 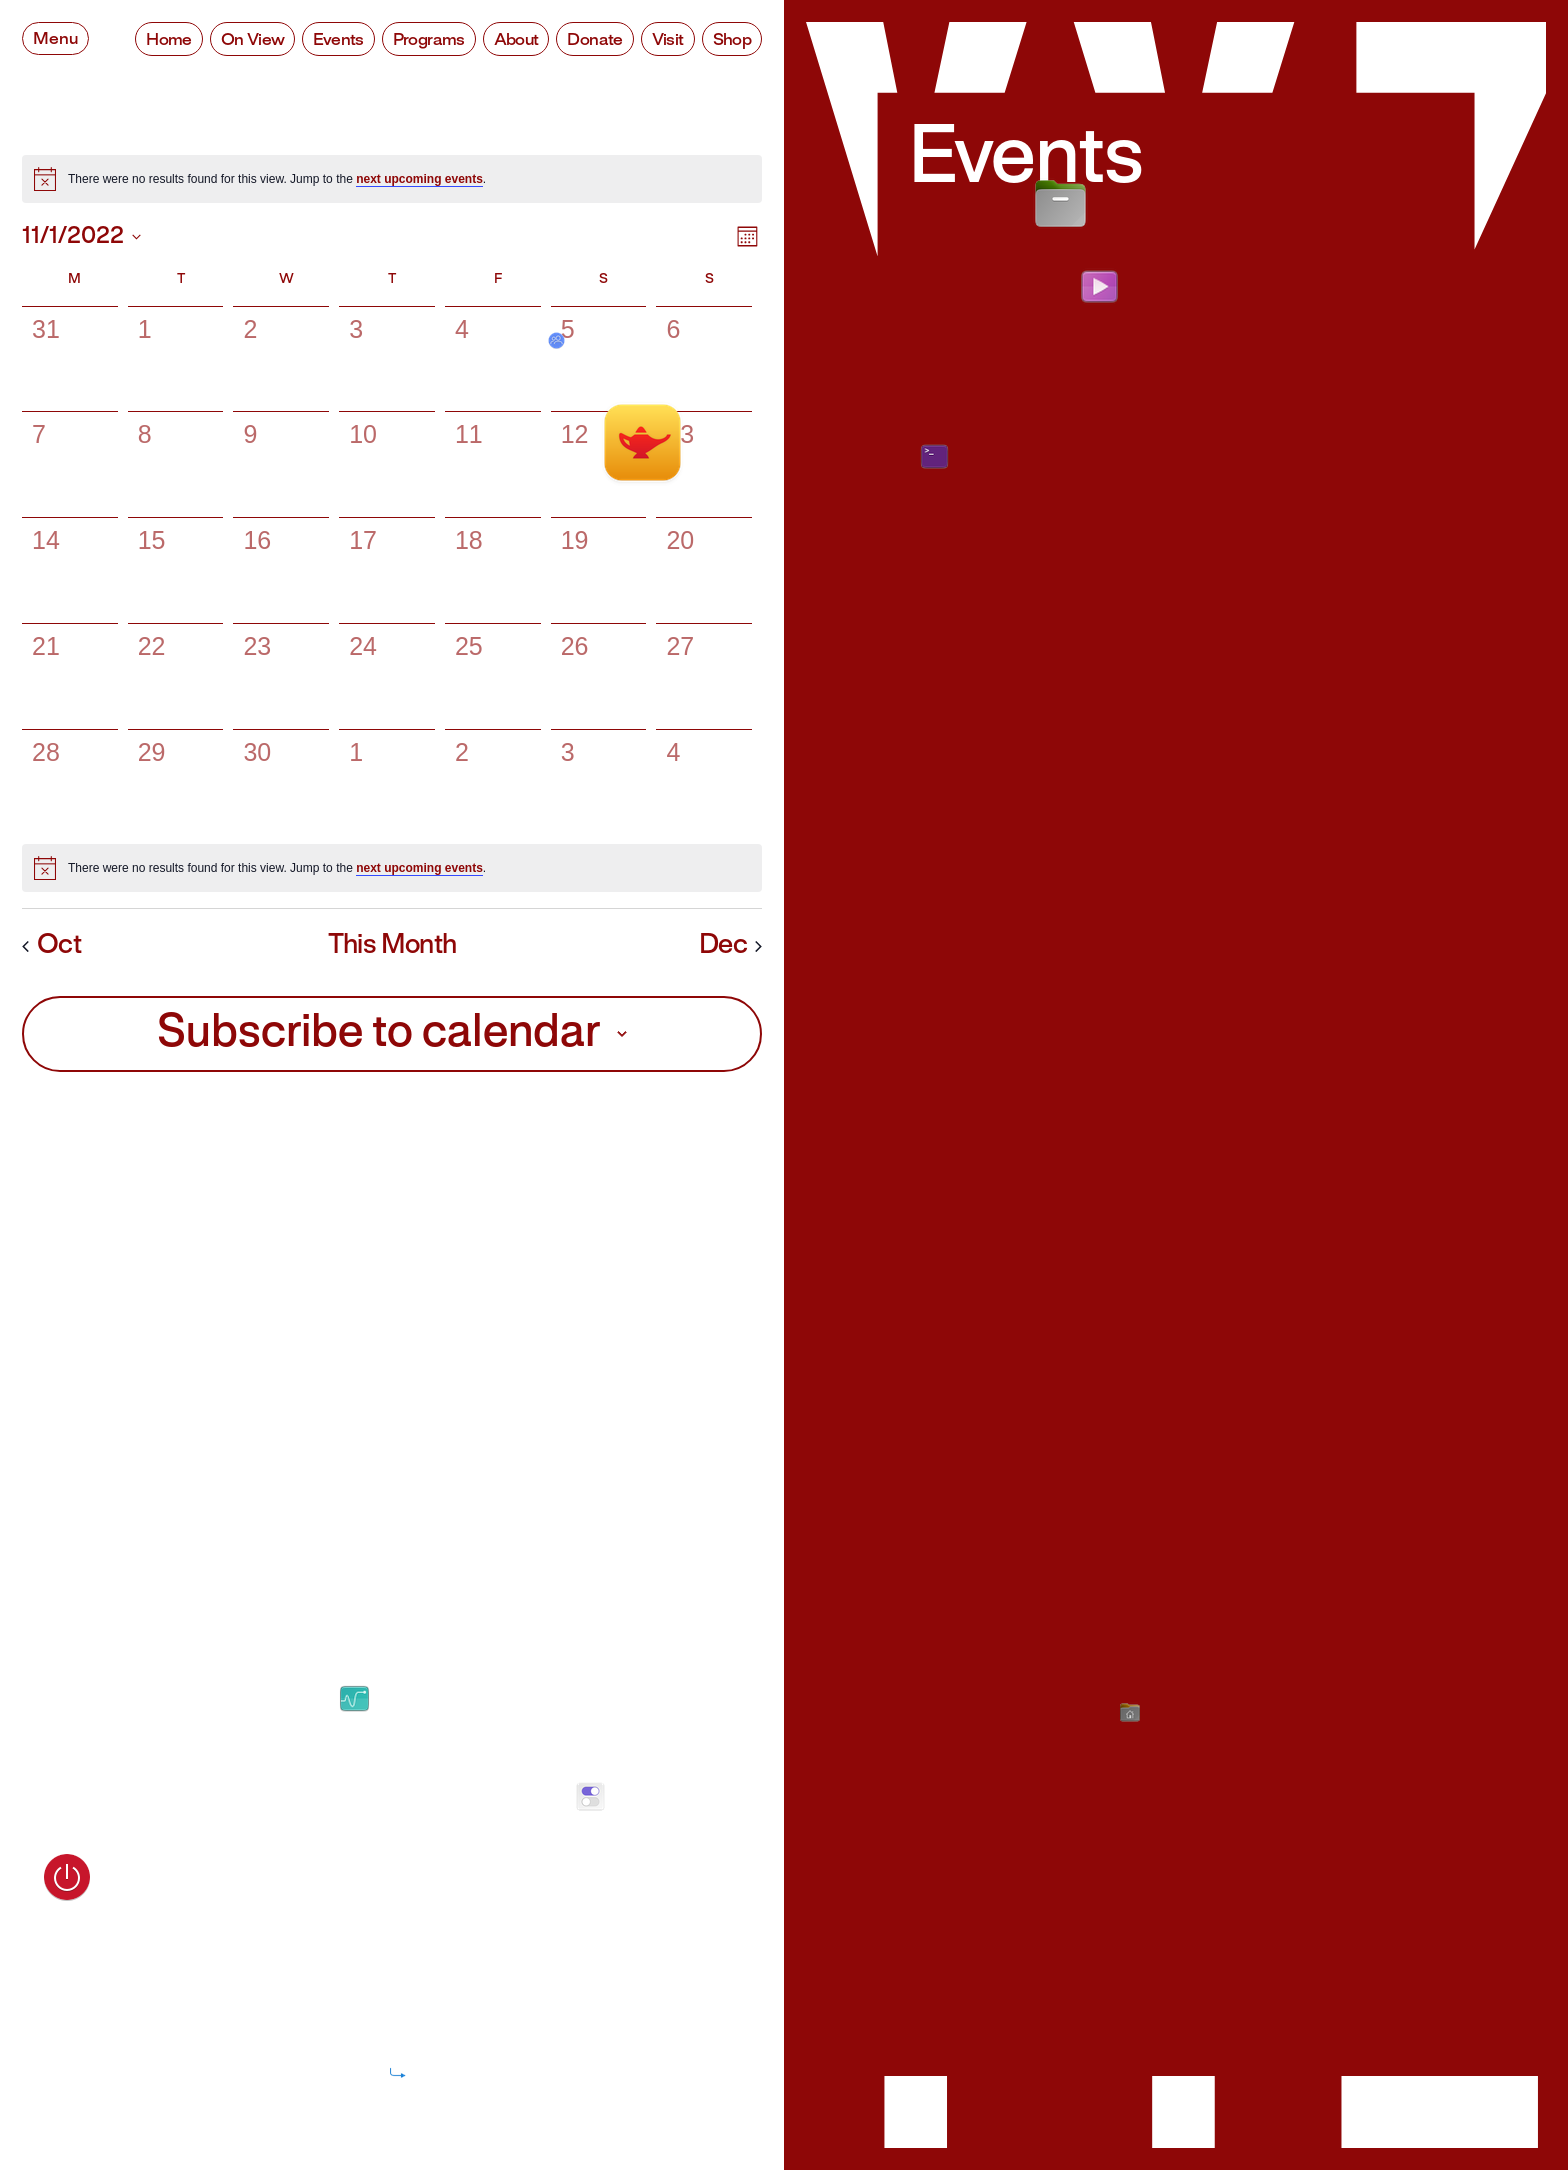 What do you see at coordinates (68, 1878) in the screenshot?
I see `shut down or power off the system` at bounding box center [68, 1878].